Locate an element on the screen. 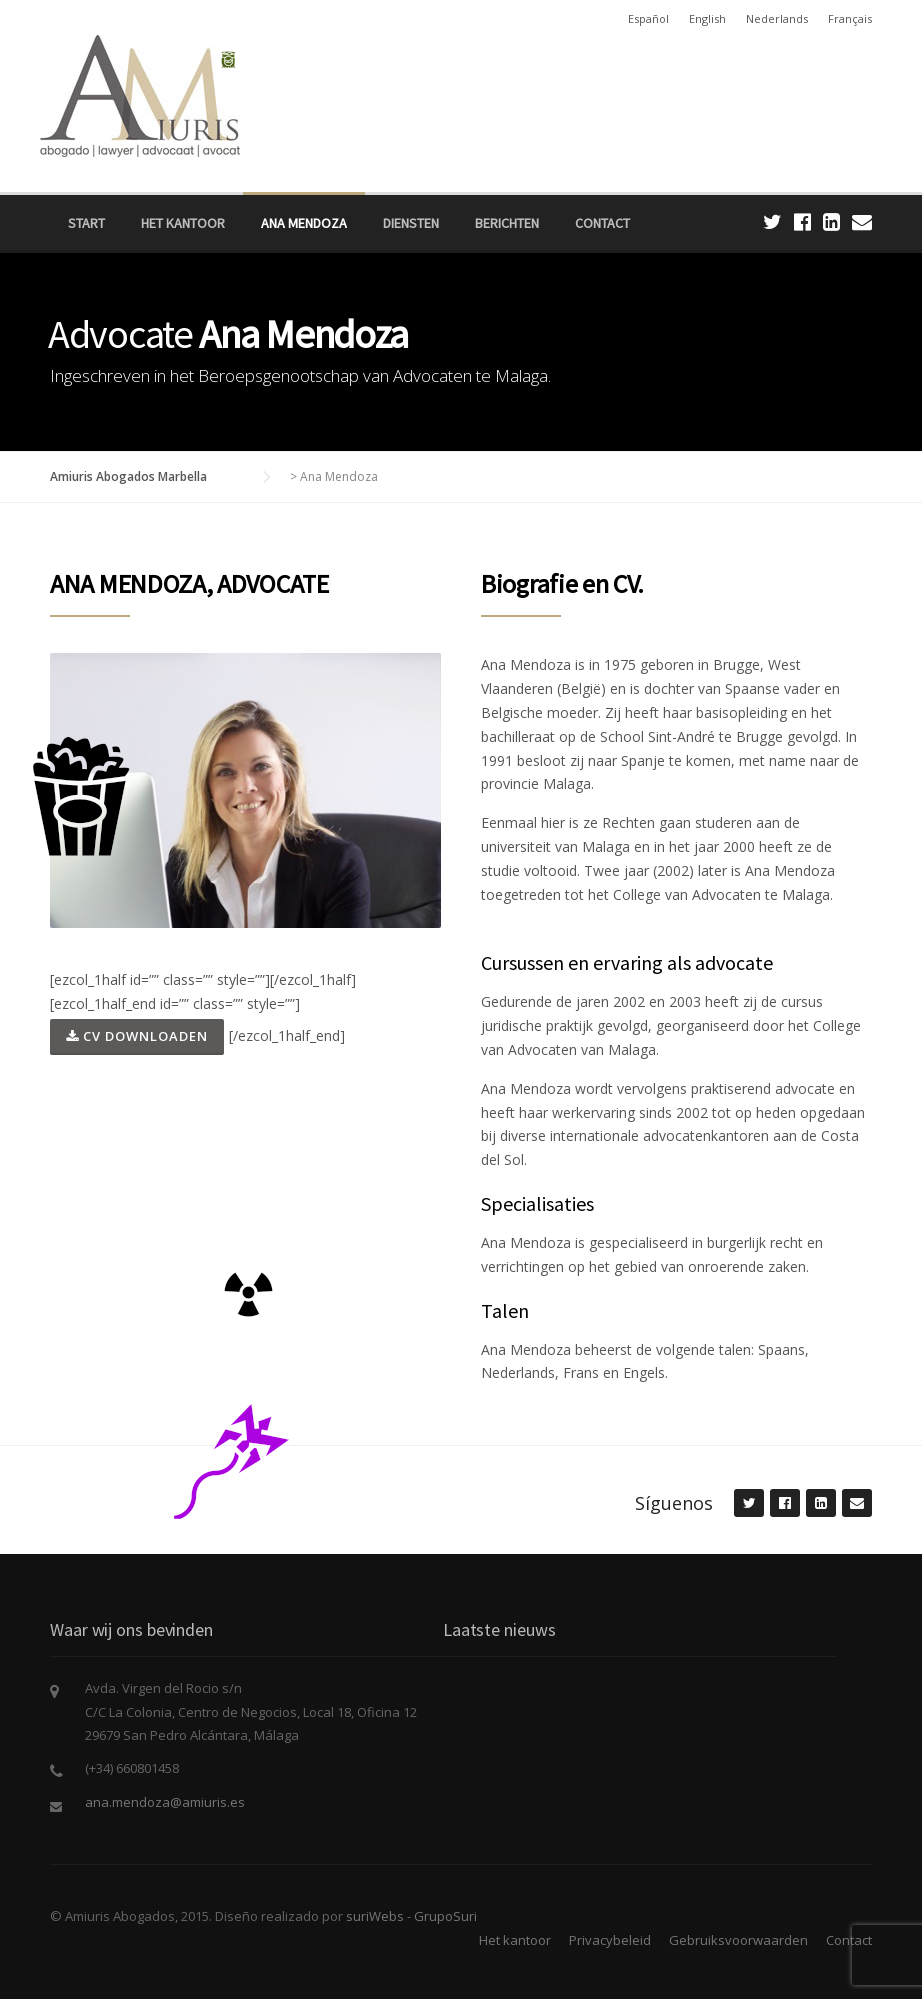 The height and width of the screenshot is (1999, 922). snack or food item in a game inventory is located at coordinates (228, 59).